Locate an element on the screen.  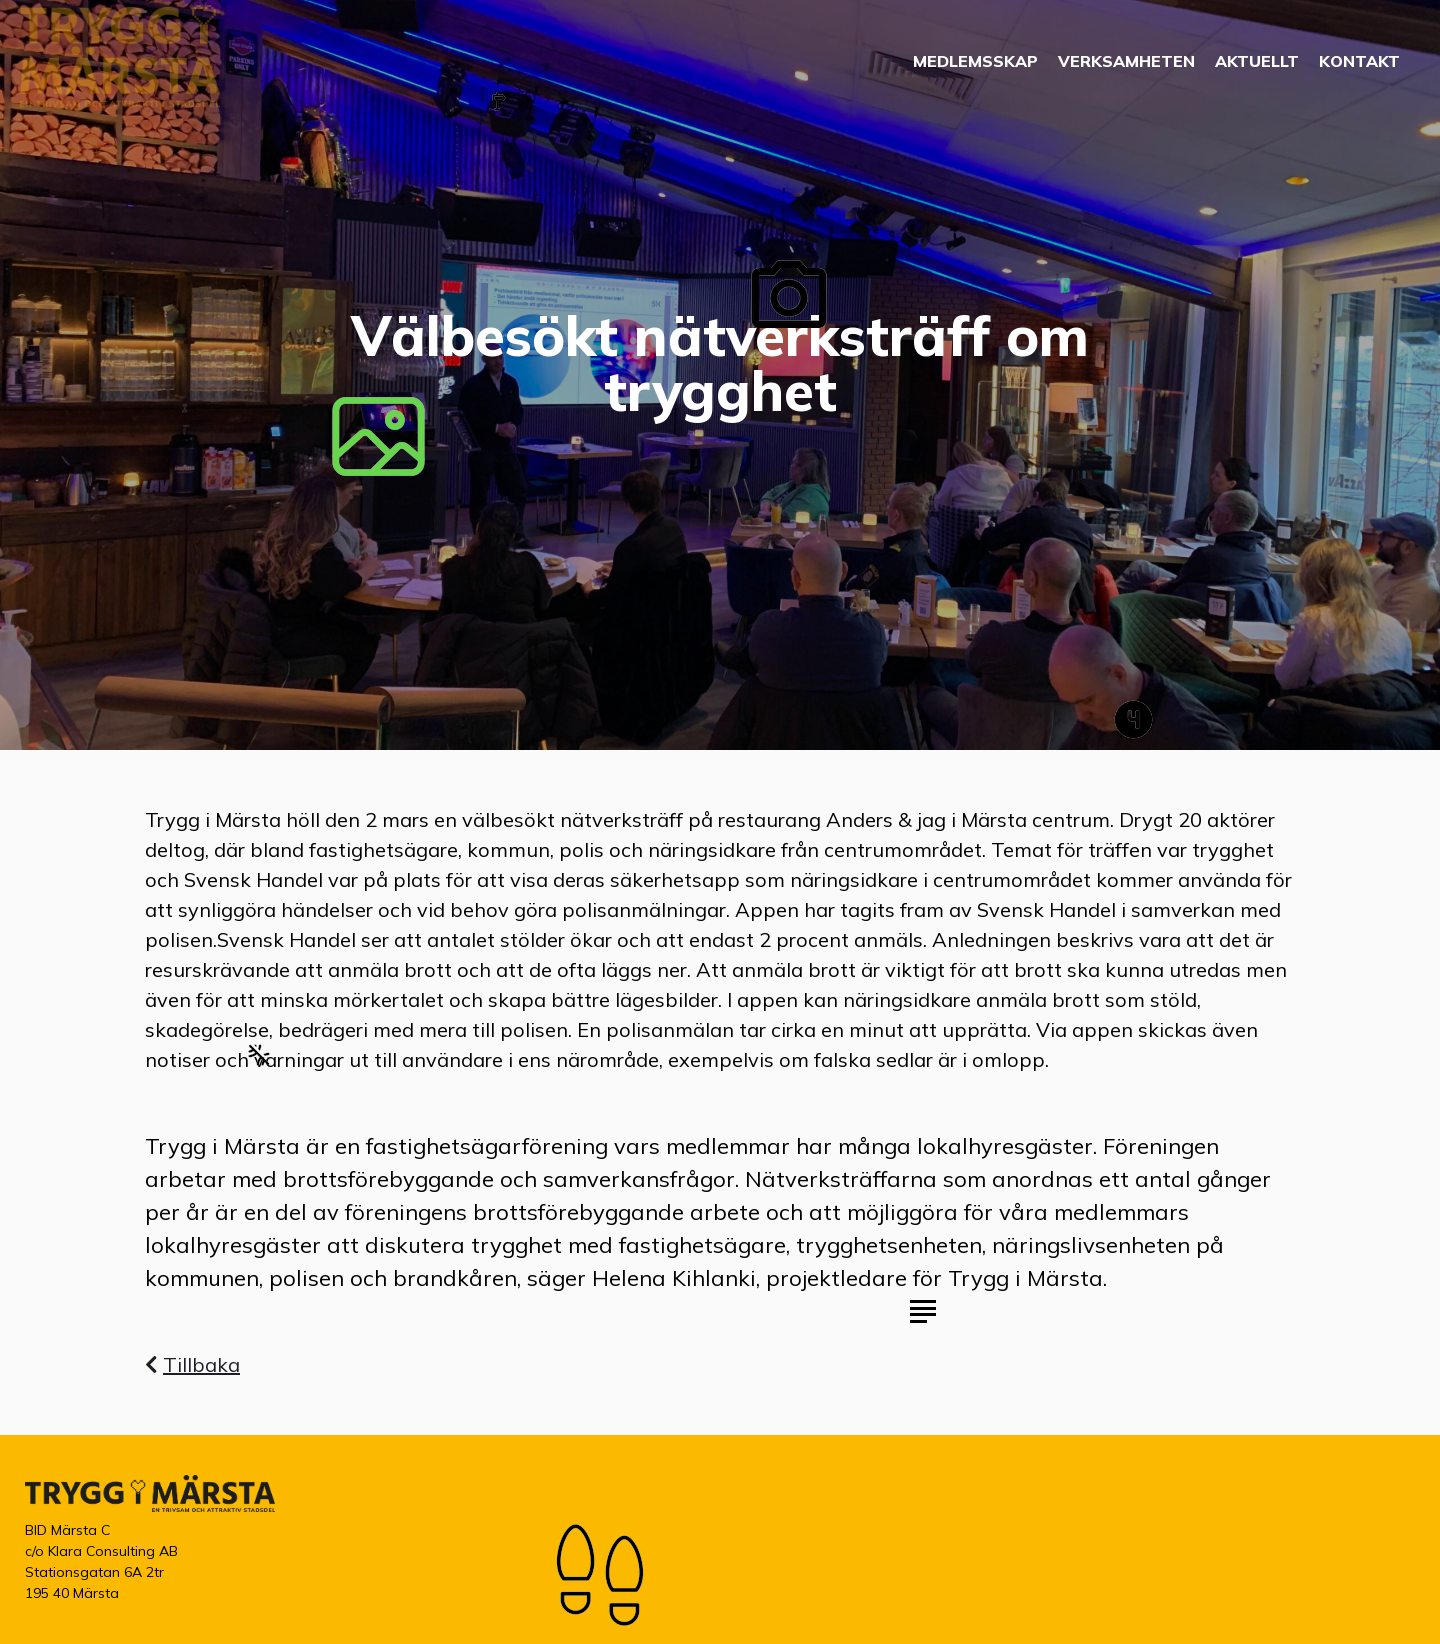
view document or text content is located at coordinates (923, 1311).